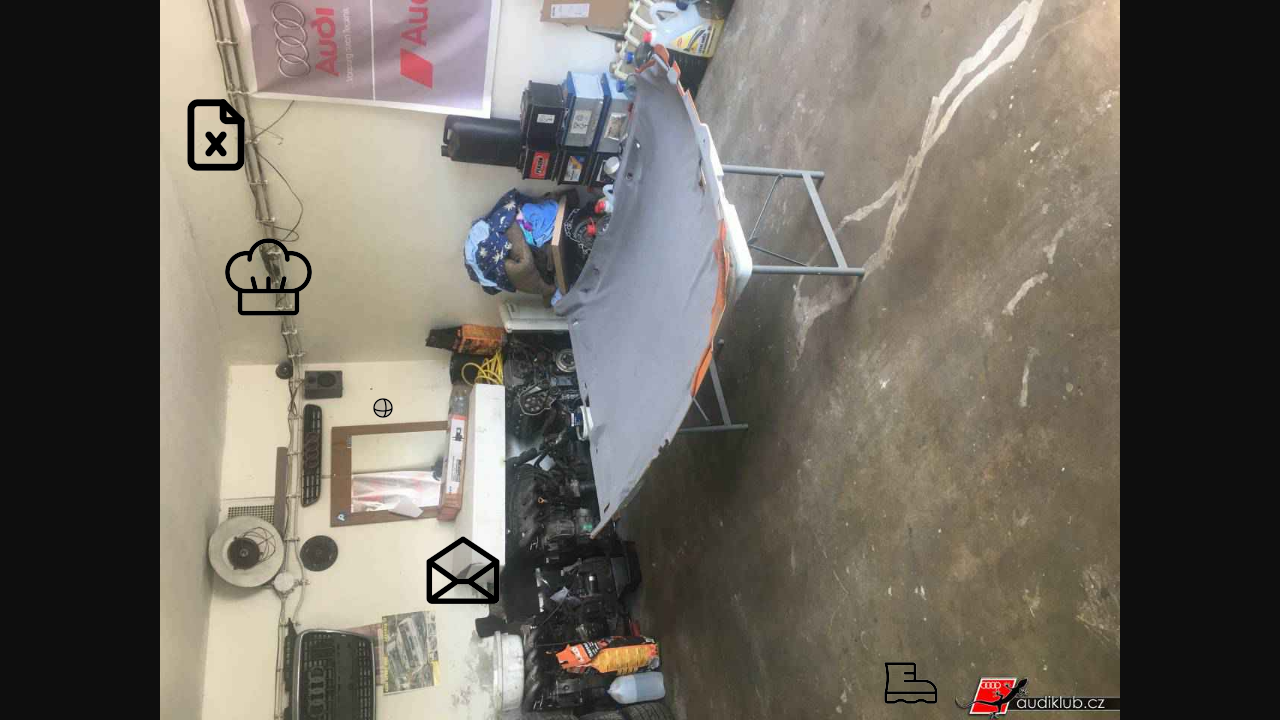  Describe the element at coordinates (216, 135) in the screenshot. I see `remove or delete a file` at that location.